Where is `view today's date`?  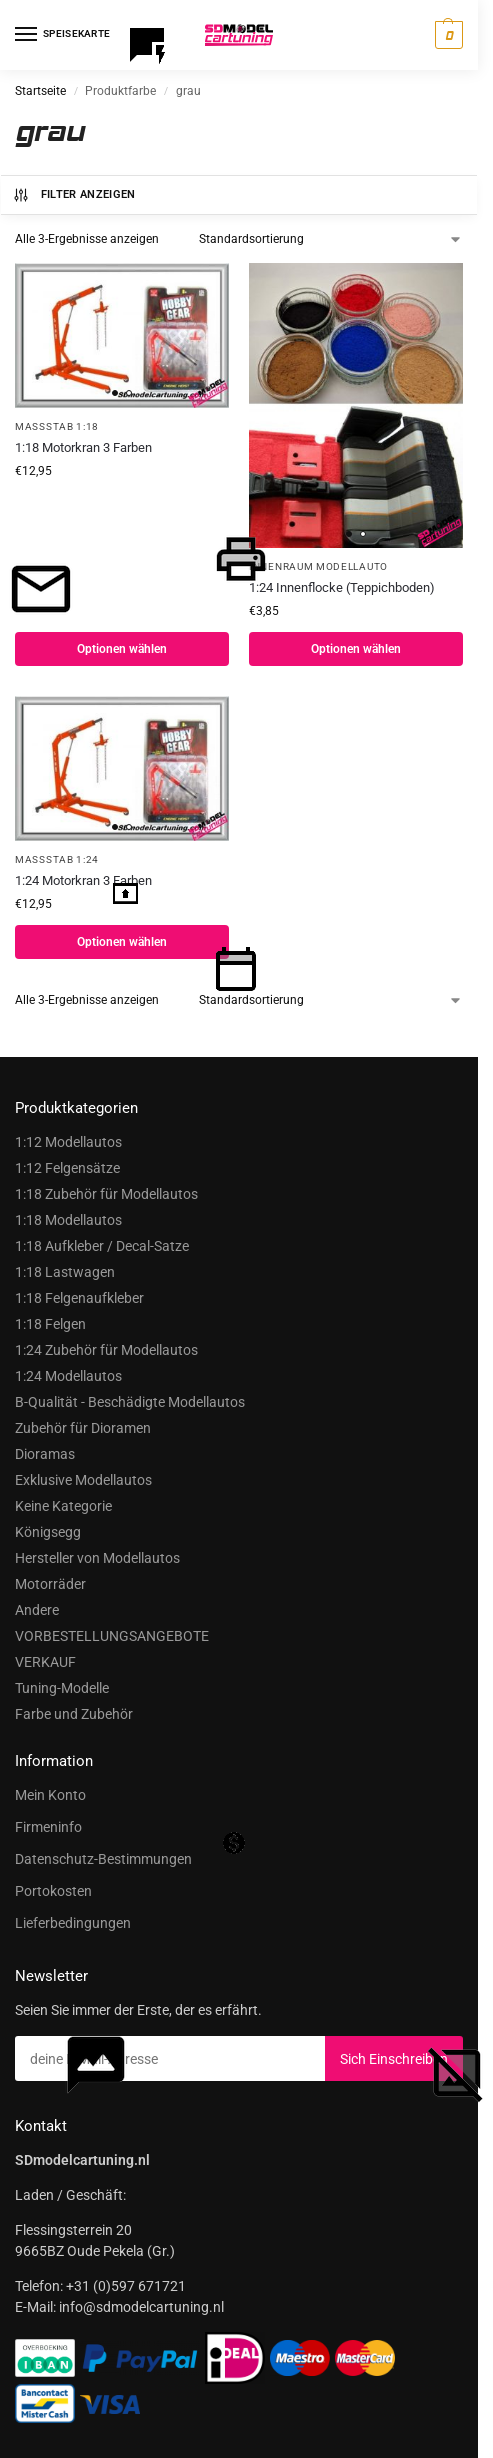
view today's date is located at coordinates (236, 969).